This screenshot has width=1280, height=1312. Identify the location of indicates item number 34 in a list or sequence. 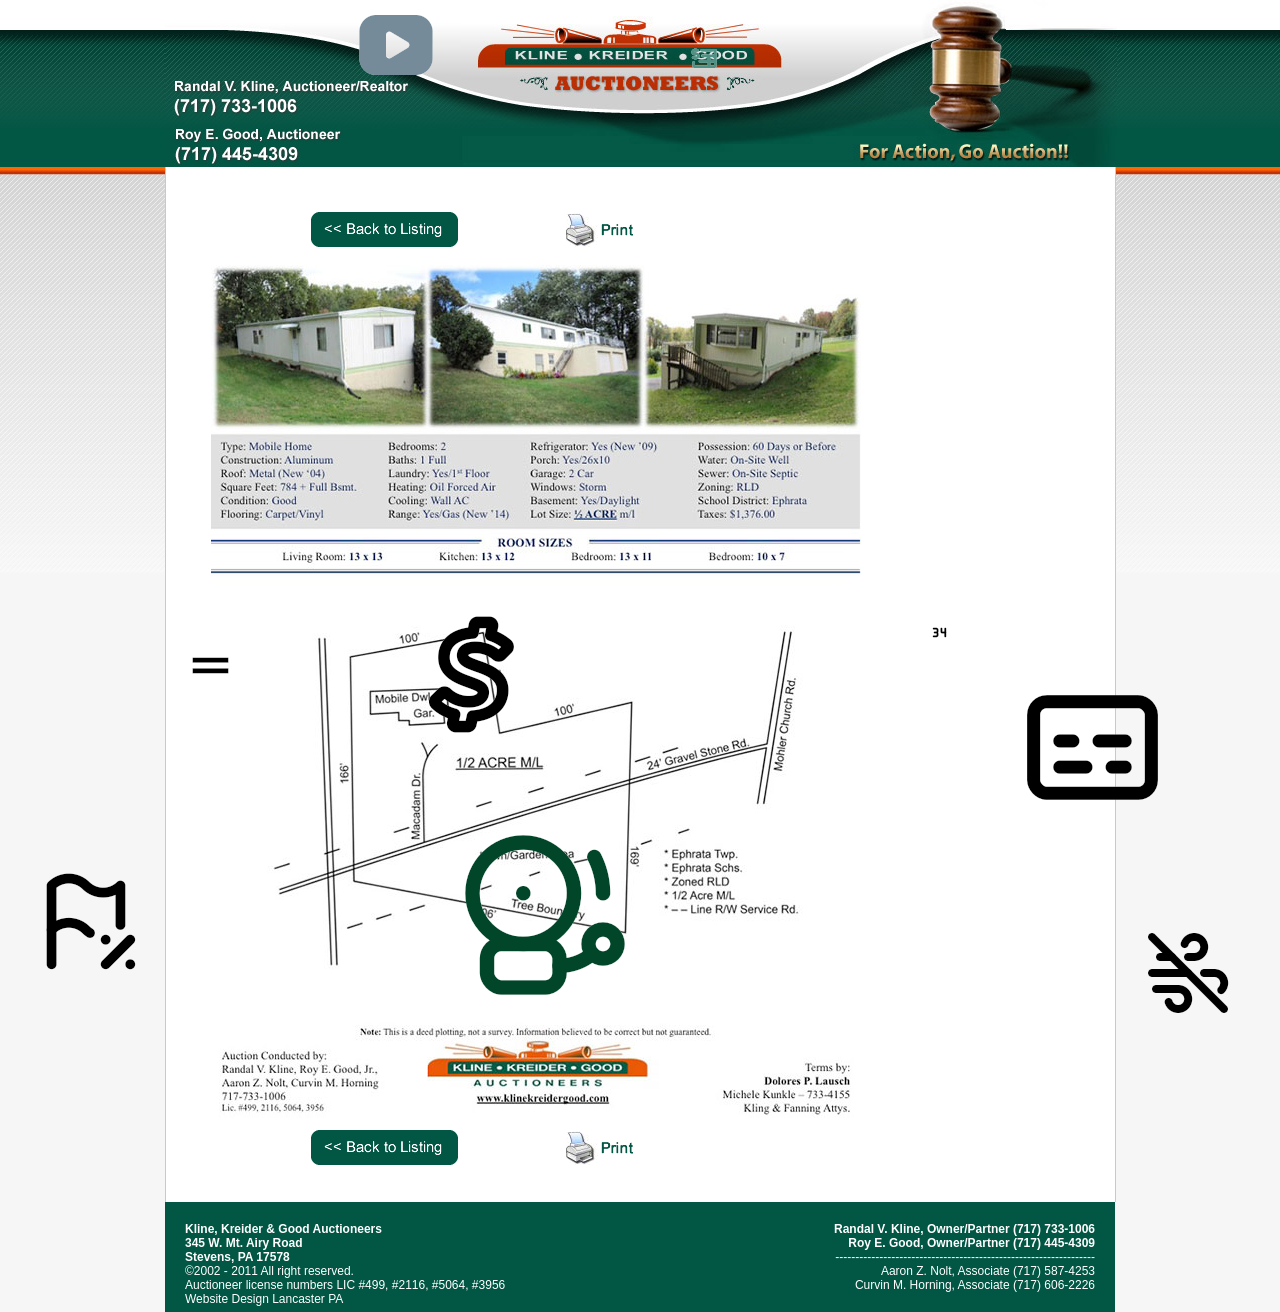
(939, 632).